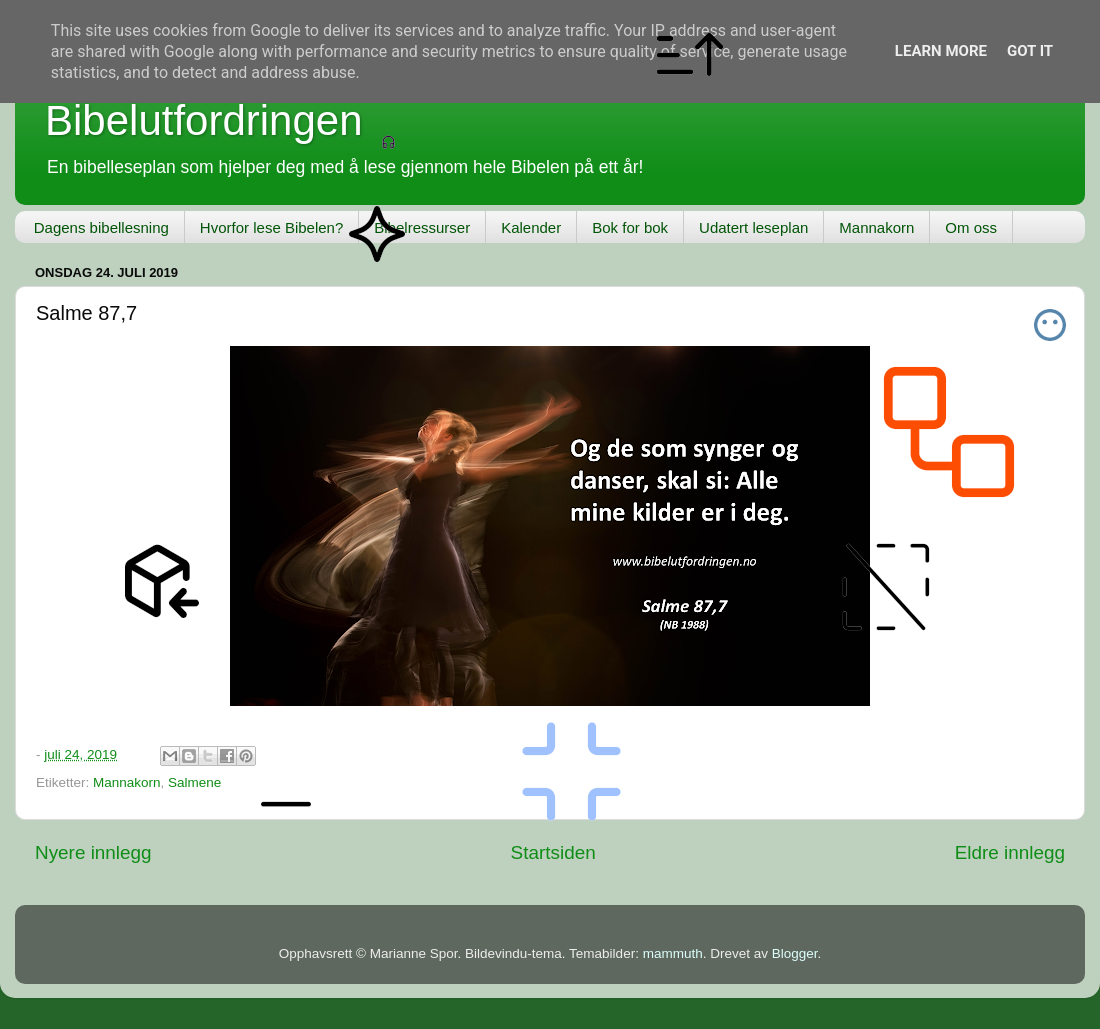 This screenshot has width=1100, height=1029. I want to click on indicates AI-generated or enhanced content, so click(377, 234).